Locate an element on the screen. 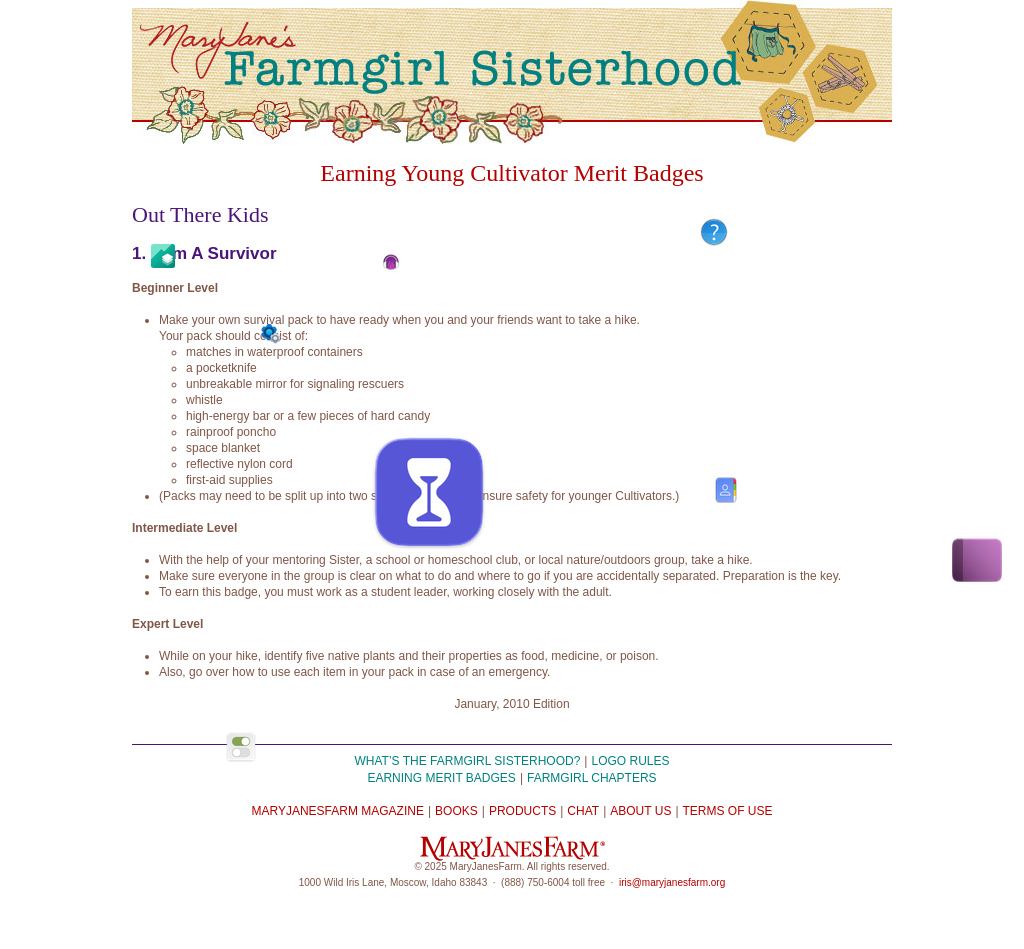 The image size is (1024, 949). open address book application is located at coordinates (726, 490).